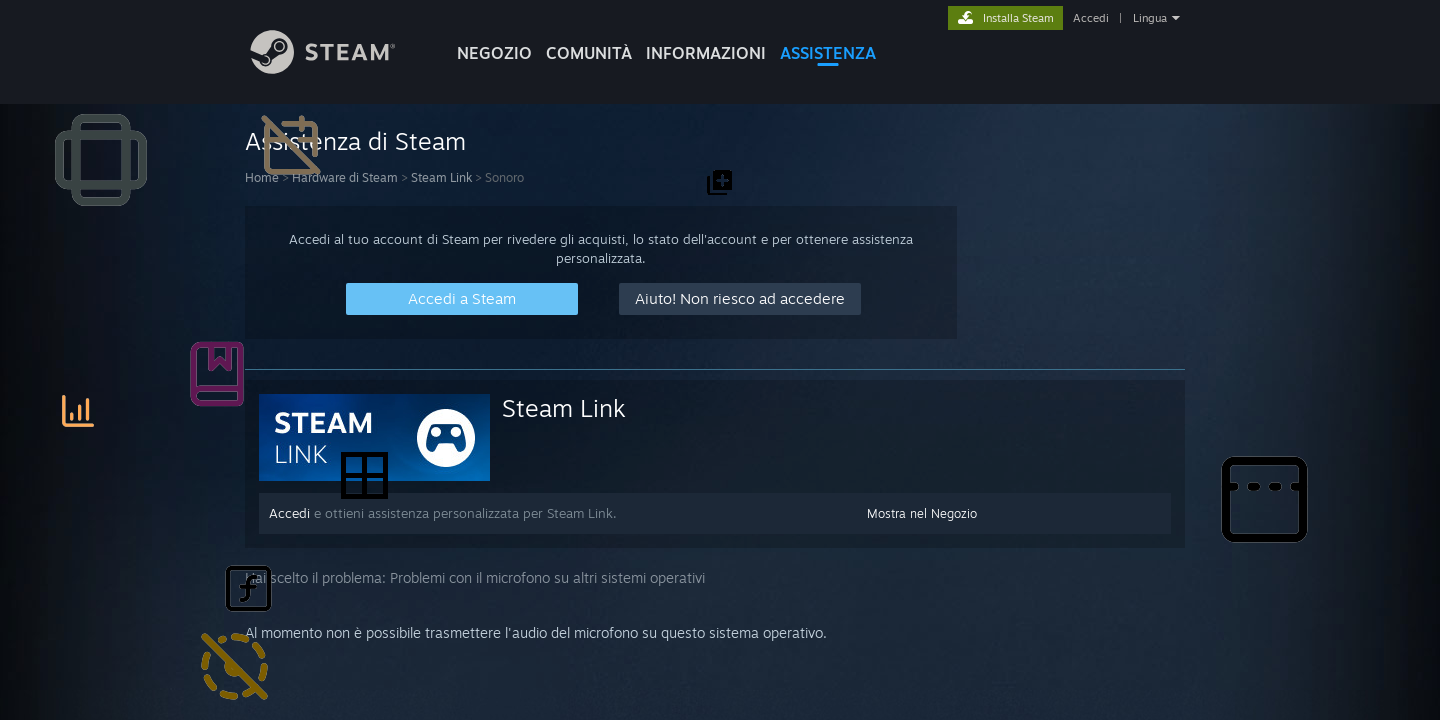 The image size is (1440, 720). What do you see at coordinates (364, 475) in the screenshot?
I see `toggle all borders on a table or cell` at bounding box center [364, 475].